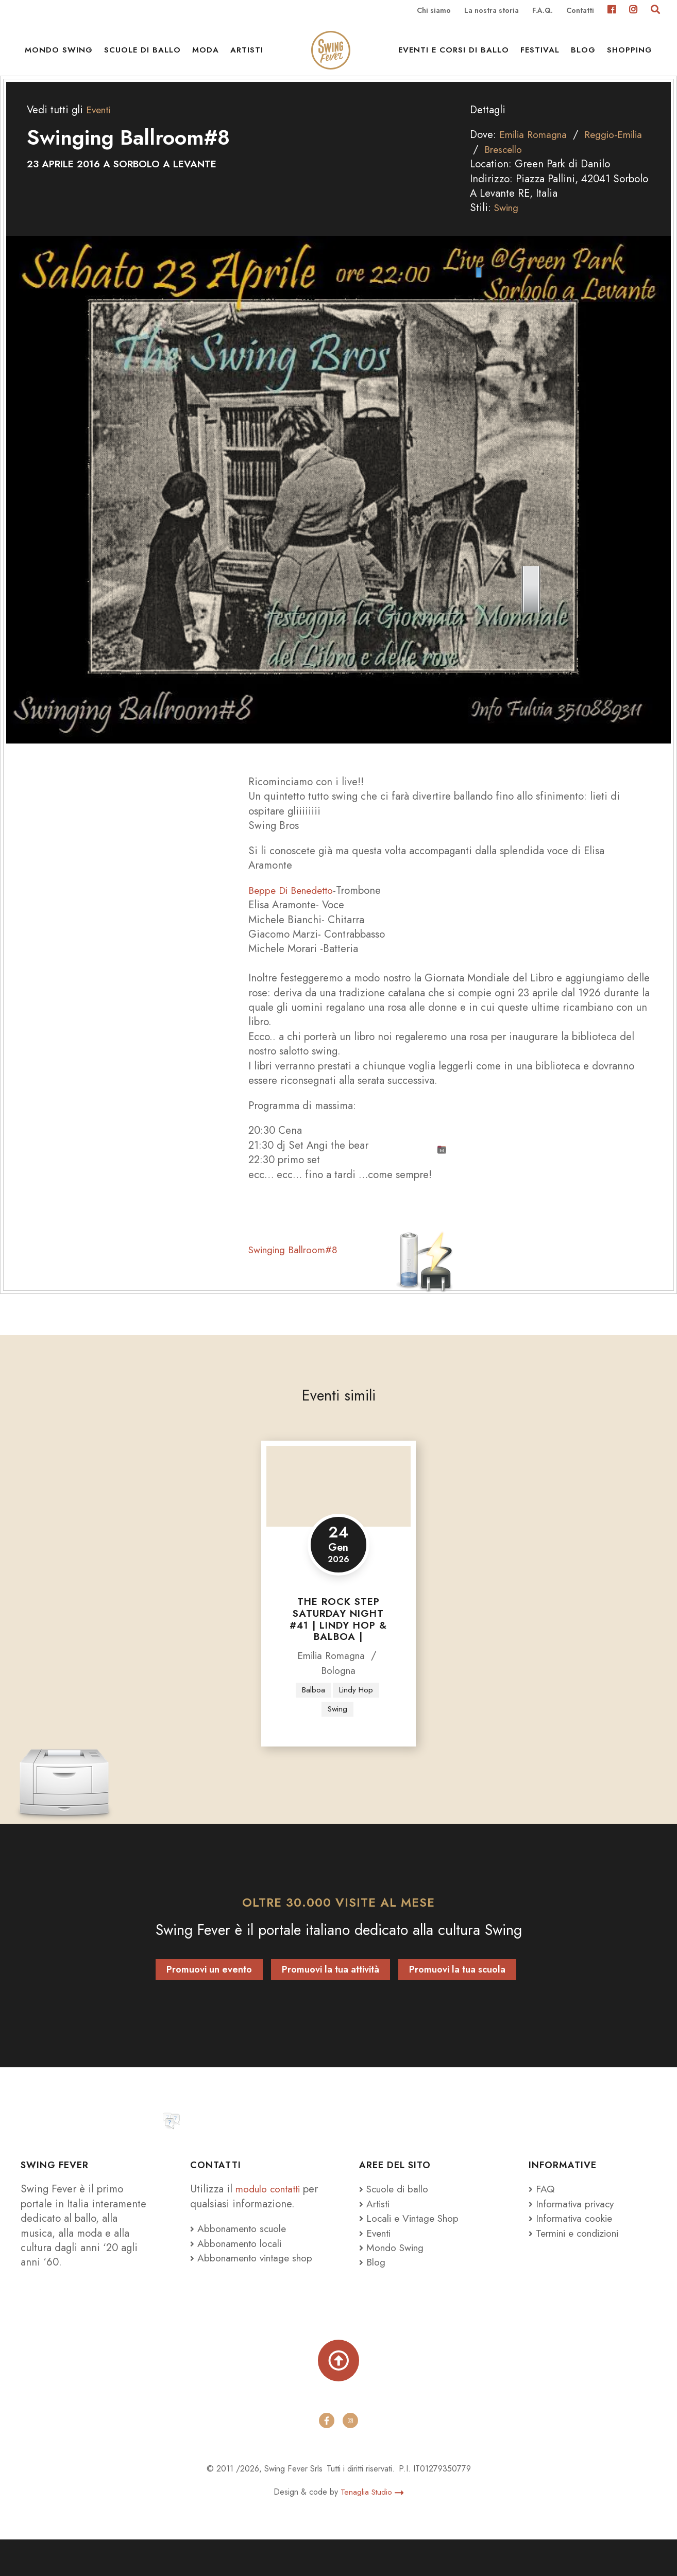 Image resolution: width=677 pixels, height=2576 pixels. What do you see at coordinates (479, 272) in the screenshot?
I see `iPhone 11 device icon` at bounding box center [479, 272].